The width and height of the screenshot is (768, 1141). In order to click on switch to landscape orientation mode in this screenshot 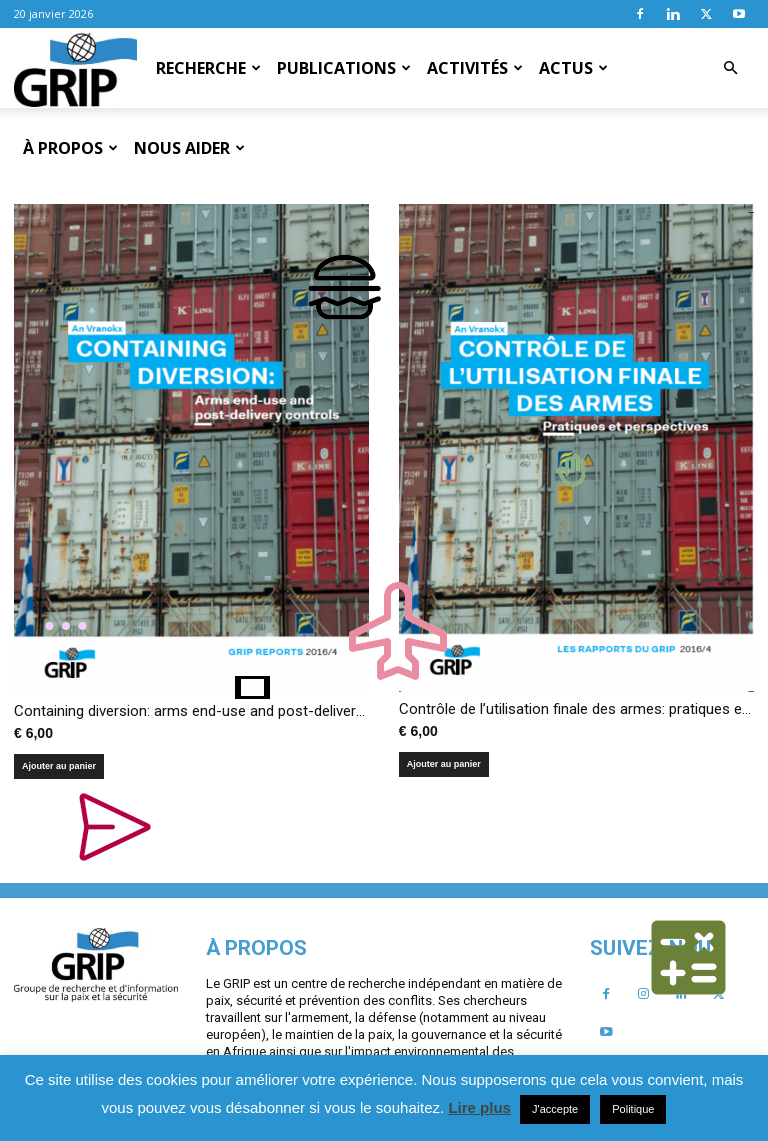, I will do `click(252, 687)`.